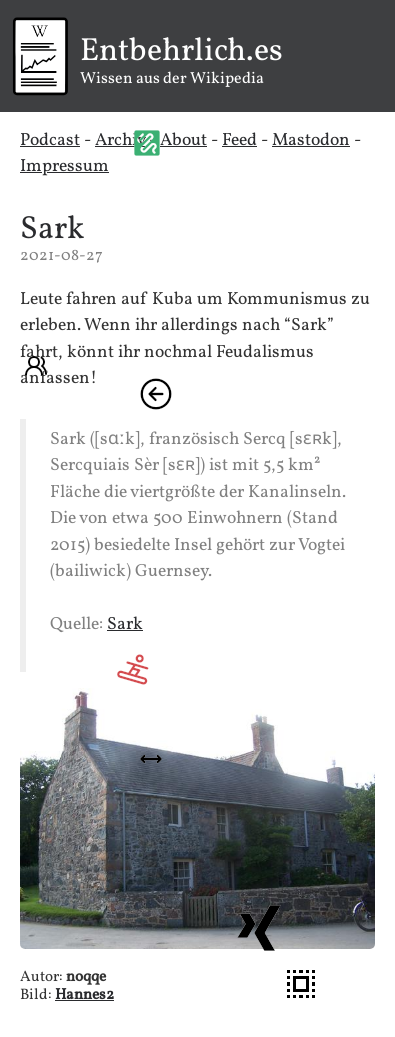 The height and width of the screenshot is (1037, 395). What do you see at coordinates (156, 394) in the screenshot?
I see `go back to the previous screen` at bounding box center [156, 394].